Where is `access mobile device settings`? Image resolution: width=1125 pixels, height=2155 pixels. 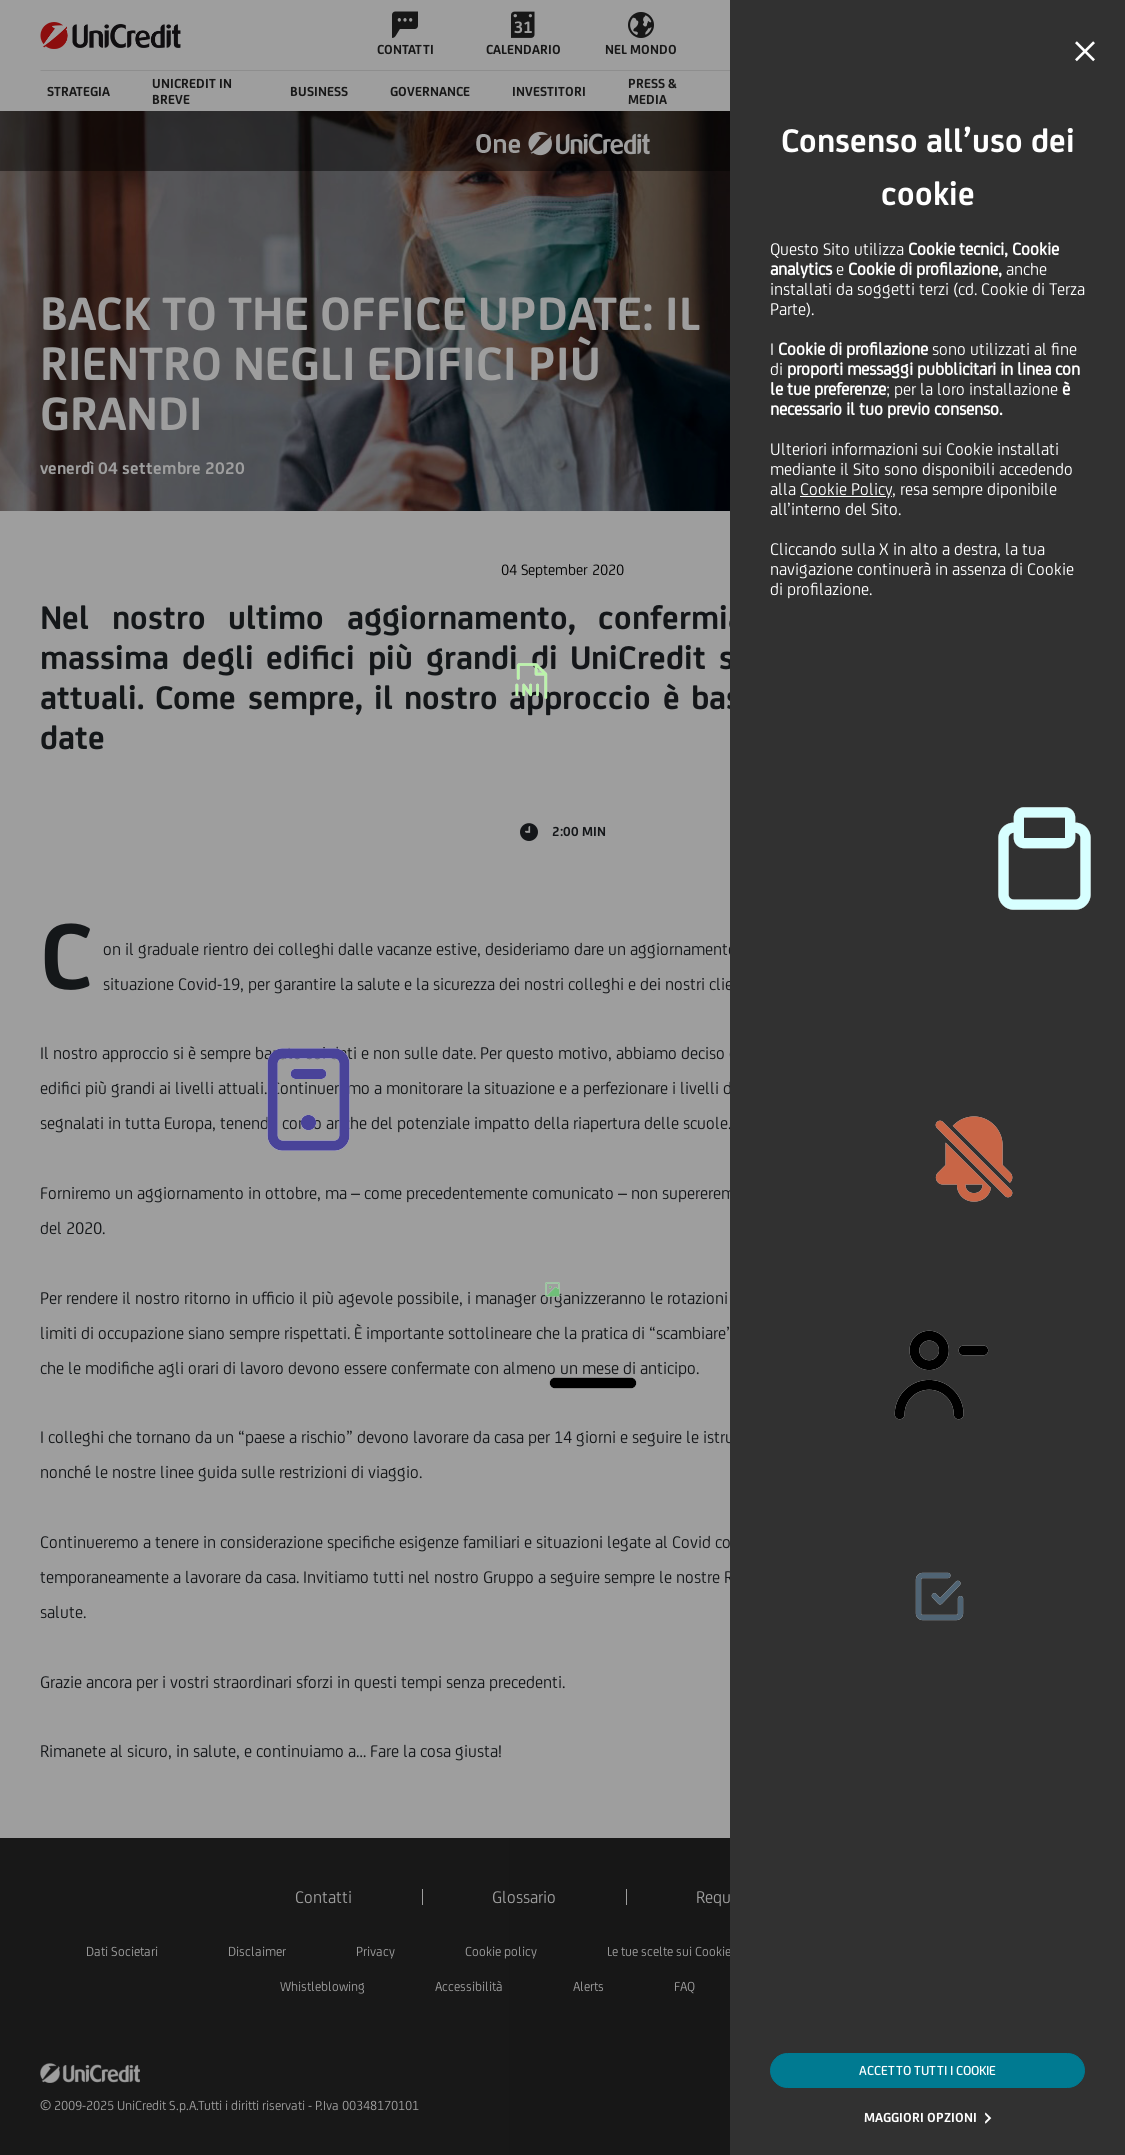 access mobile device settings is located at coordinates (308, 1099).